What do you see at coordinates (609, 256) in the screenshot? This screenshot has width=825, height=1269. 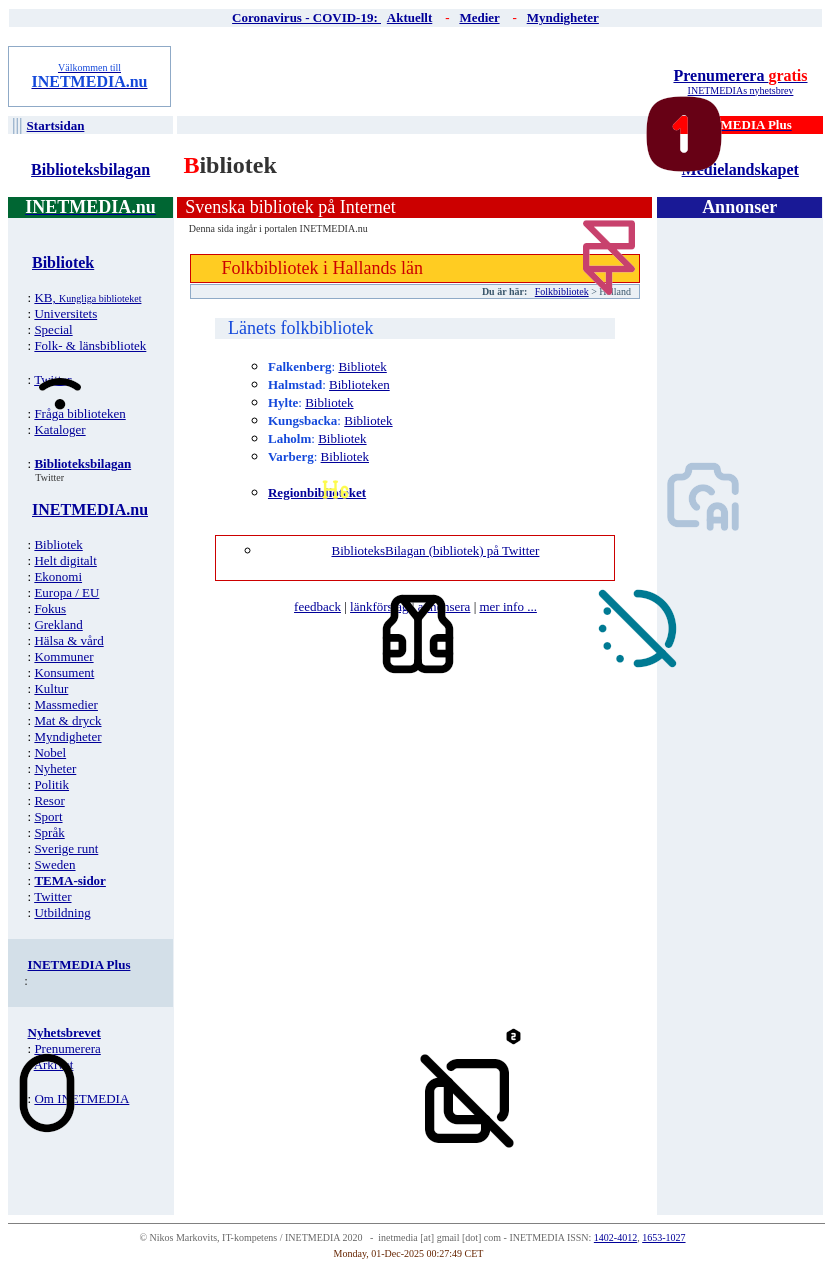 I see `open Framer app` at bounding box center [609, 256].